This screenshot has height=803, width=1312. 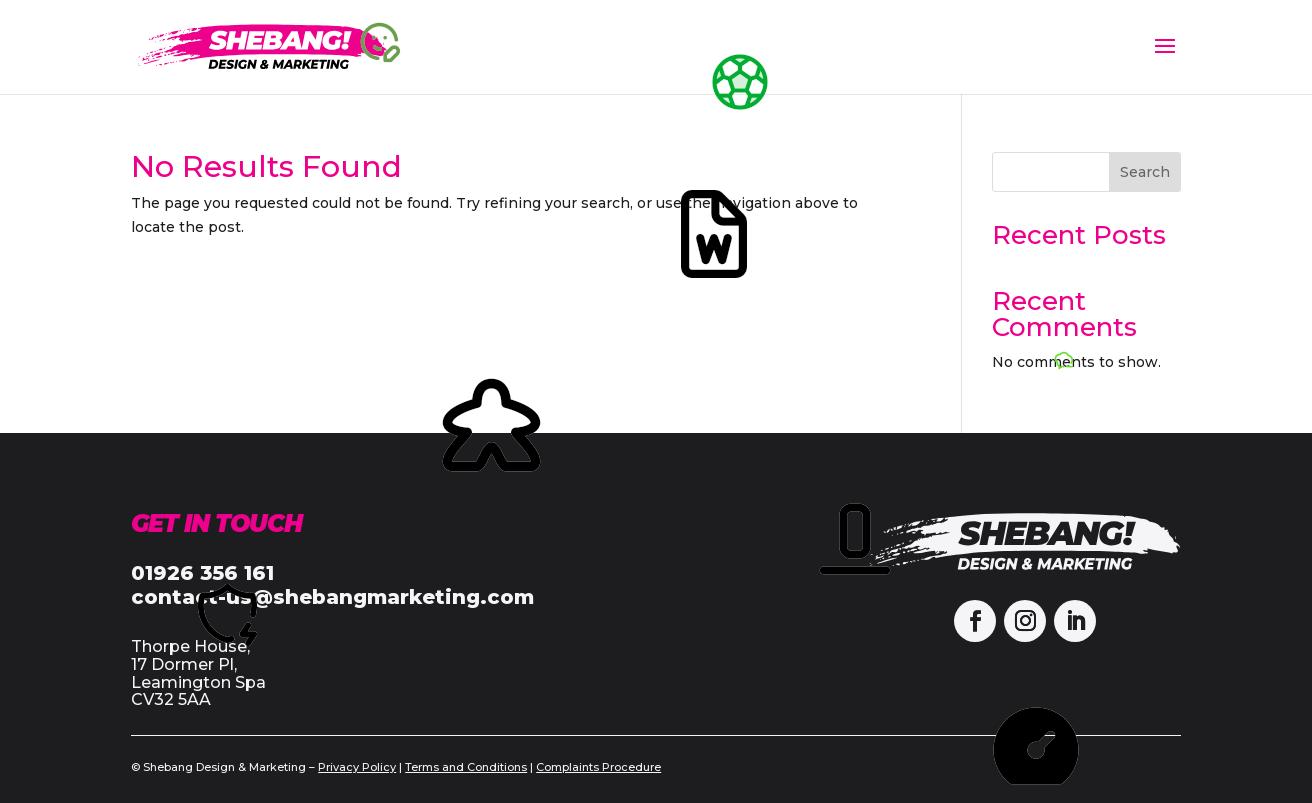 What do you see at coordinates (227, 613) in the screenshot?
I see `enable power-saving security mode` at bounding box center [227, 613].